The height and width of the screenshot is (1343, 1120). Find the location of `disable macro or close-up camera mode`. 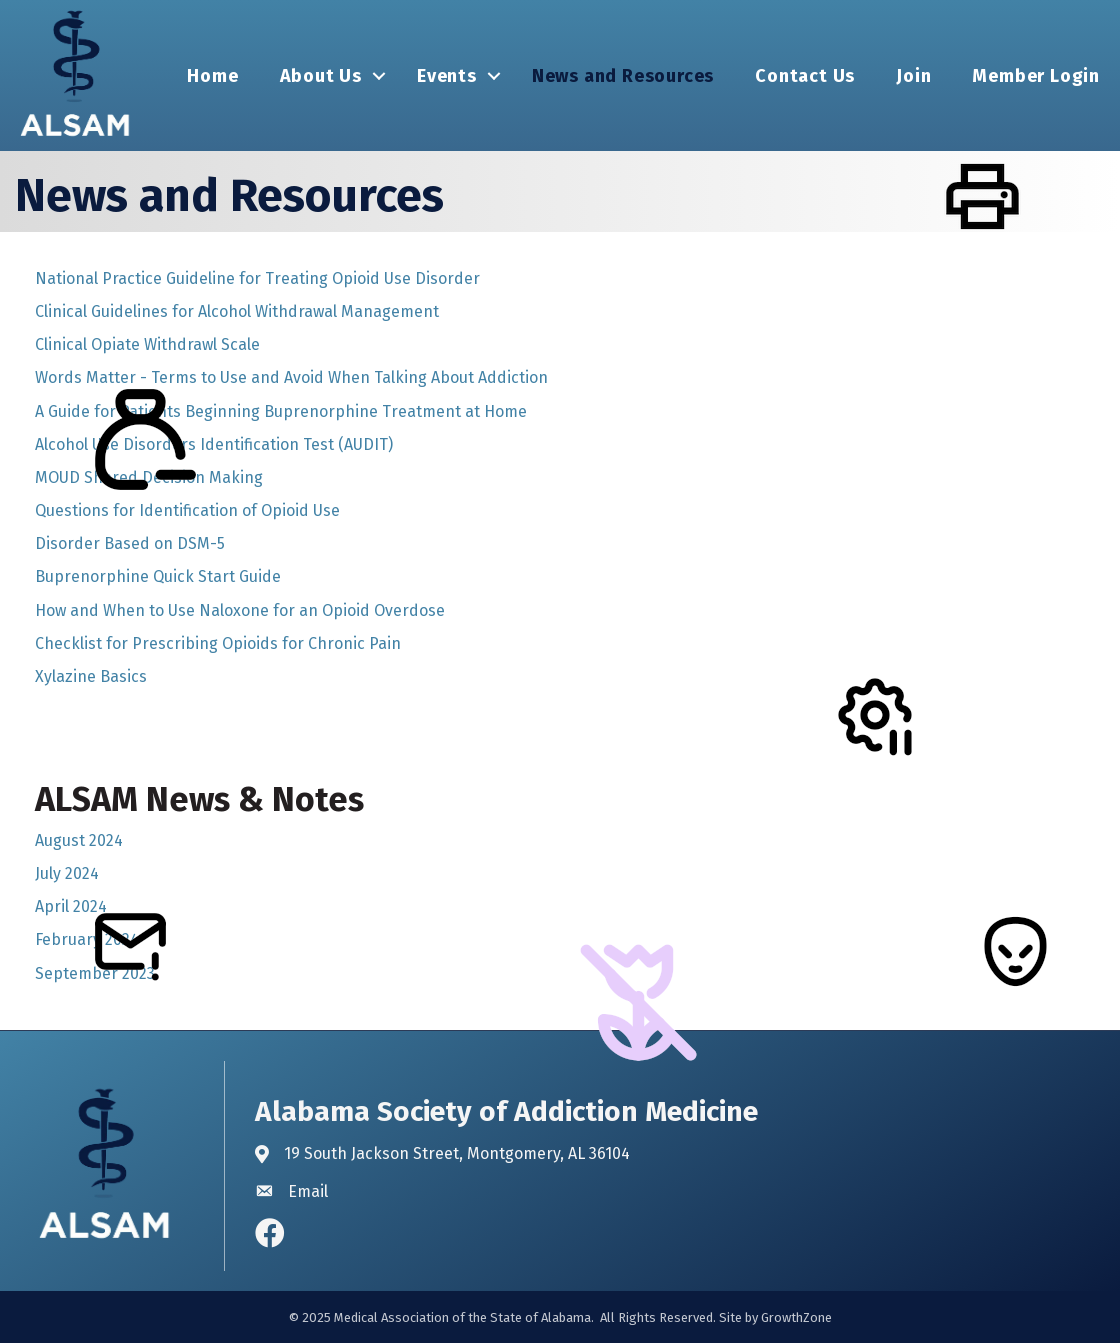

disable macro or close-up camera mode is located at coordinates (638, 1002).